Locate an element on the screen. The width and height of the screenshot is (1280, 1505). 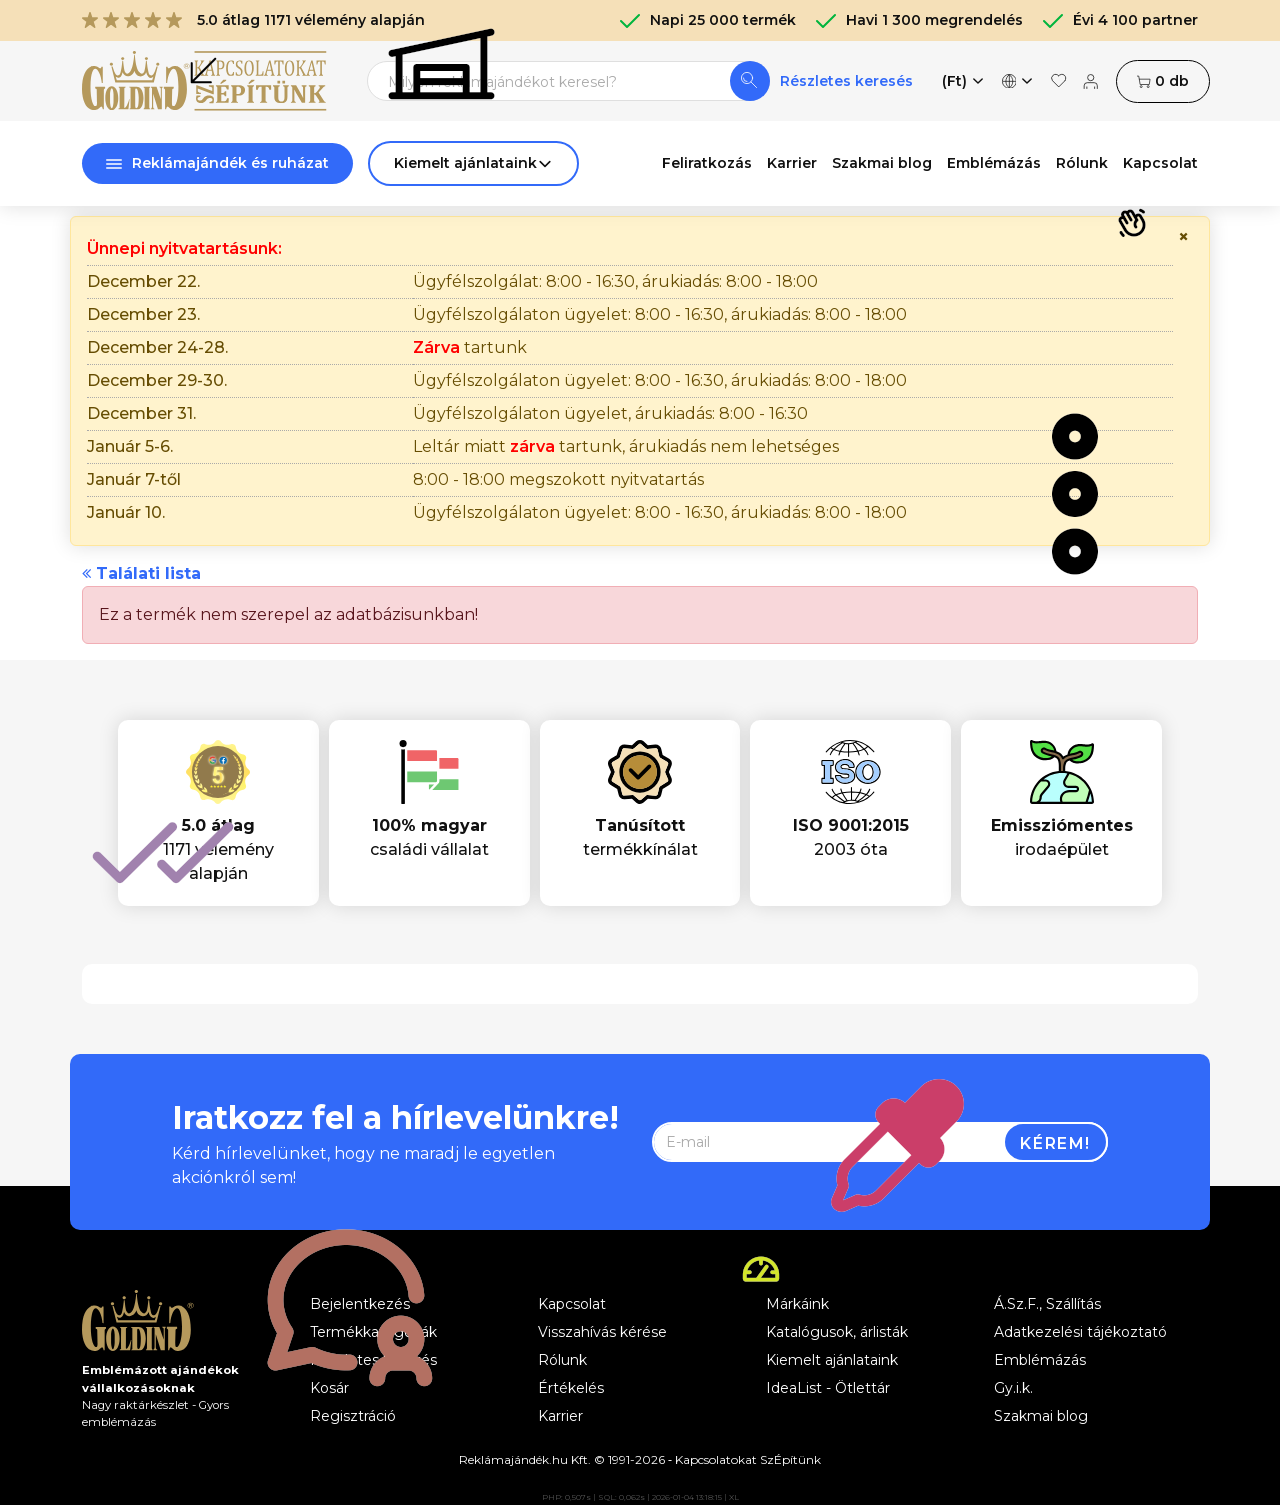
indicates multiple items completed or verified is located at coordinates (163, 855).